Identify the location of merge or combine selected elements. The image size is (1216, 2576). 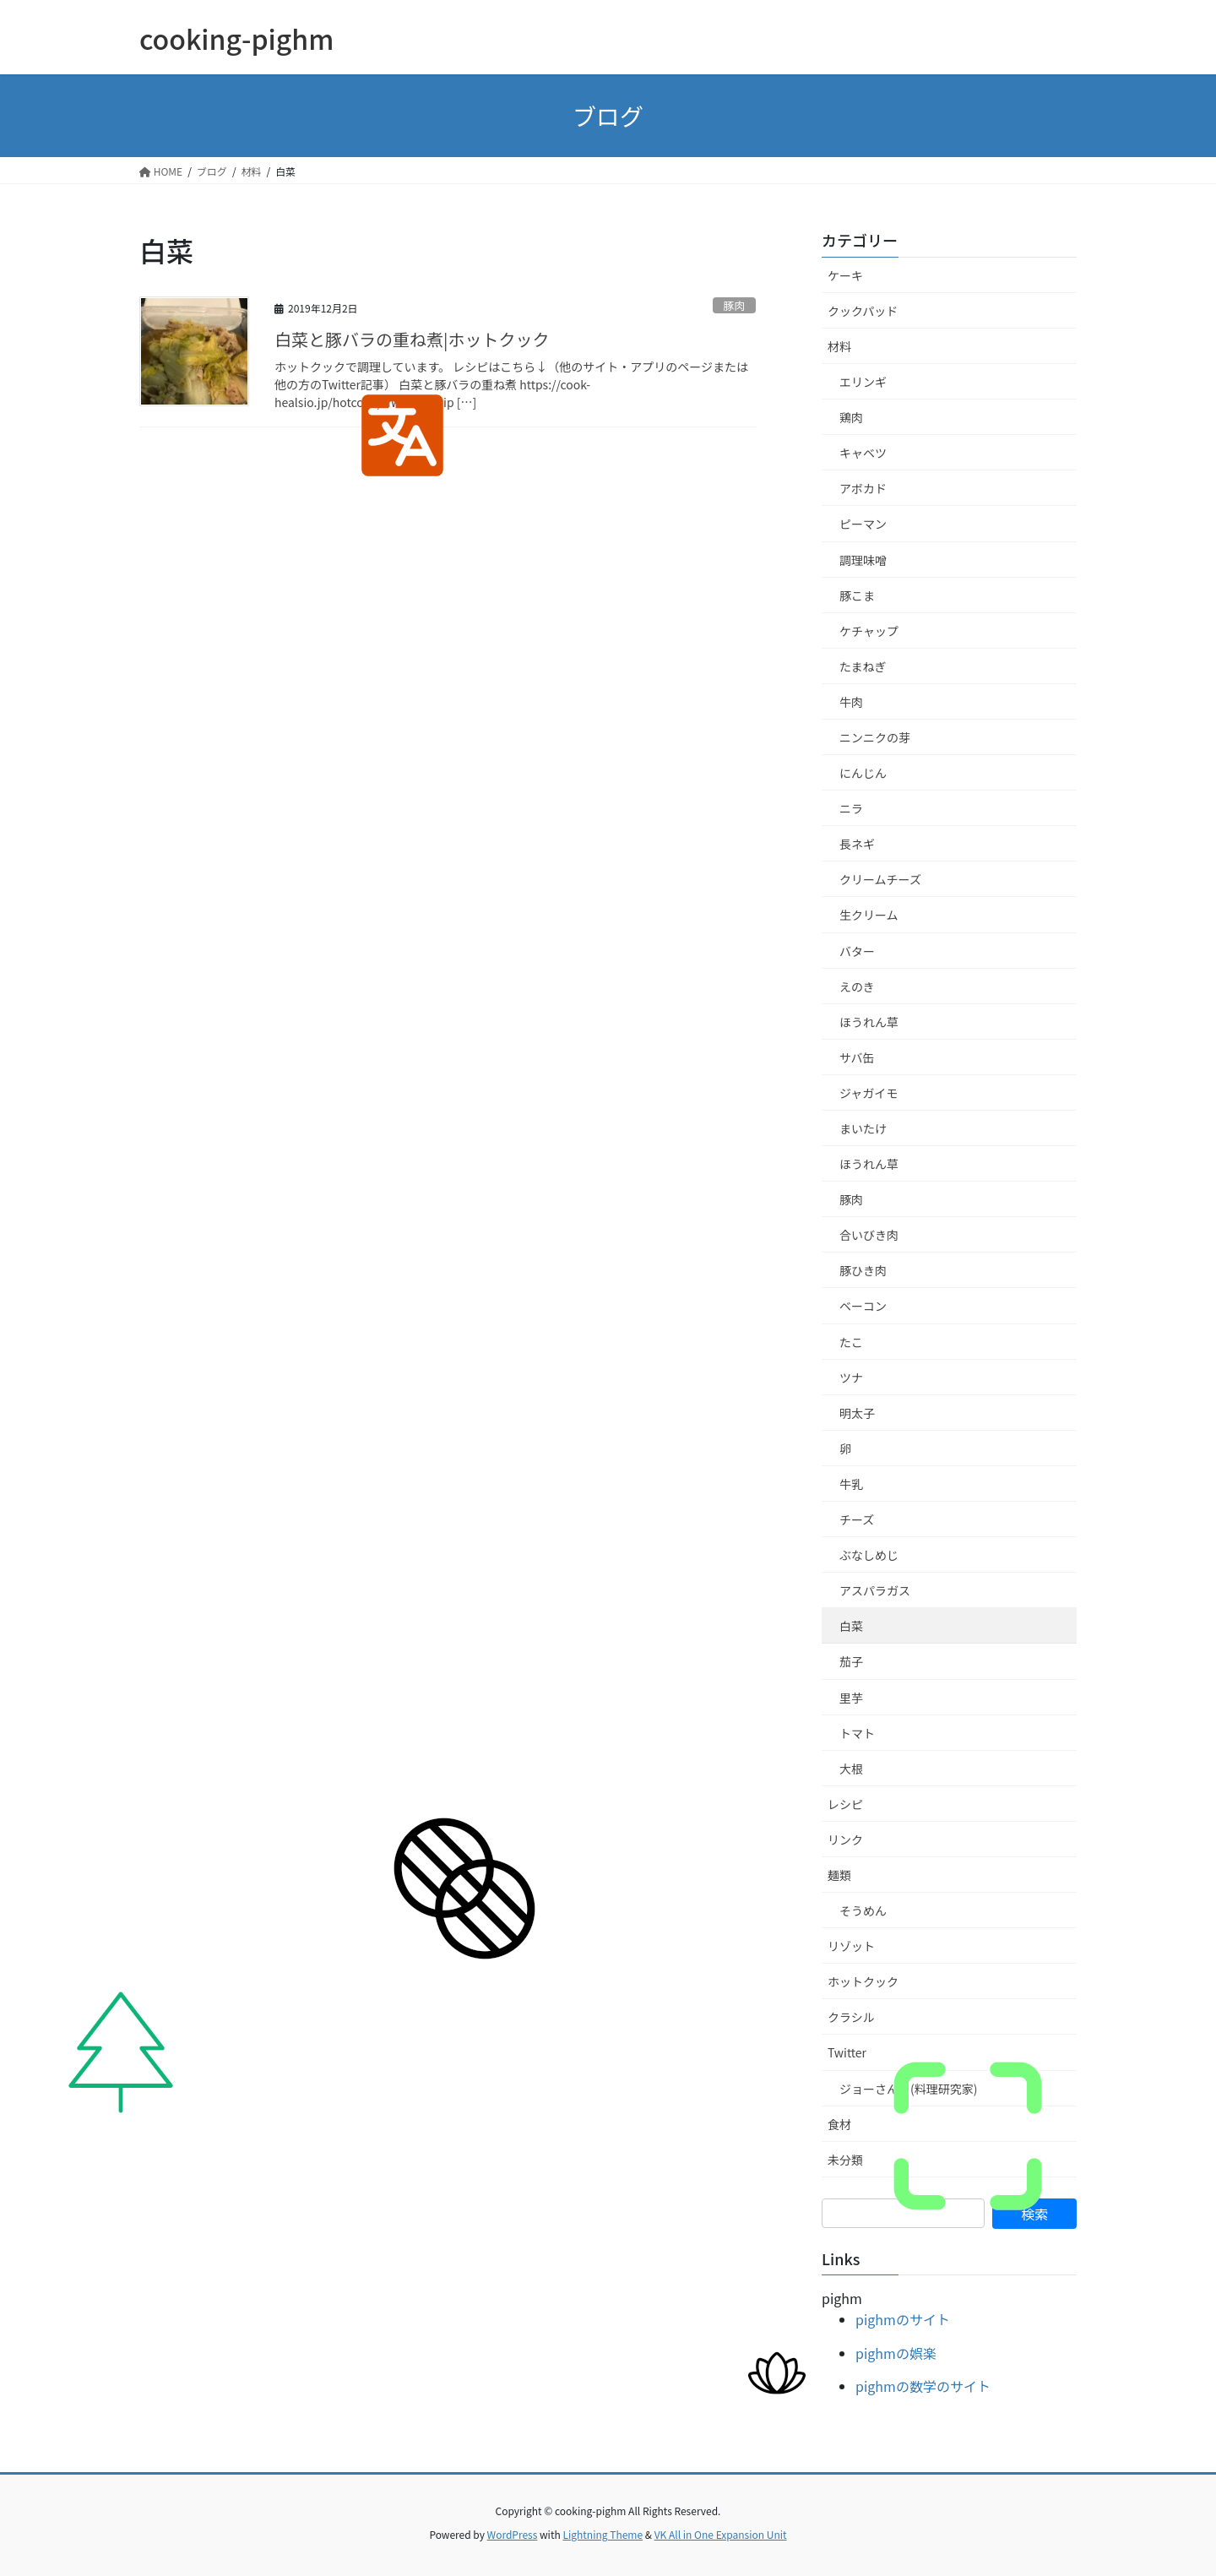
(464, 1889).